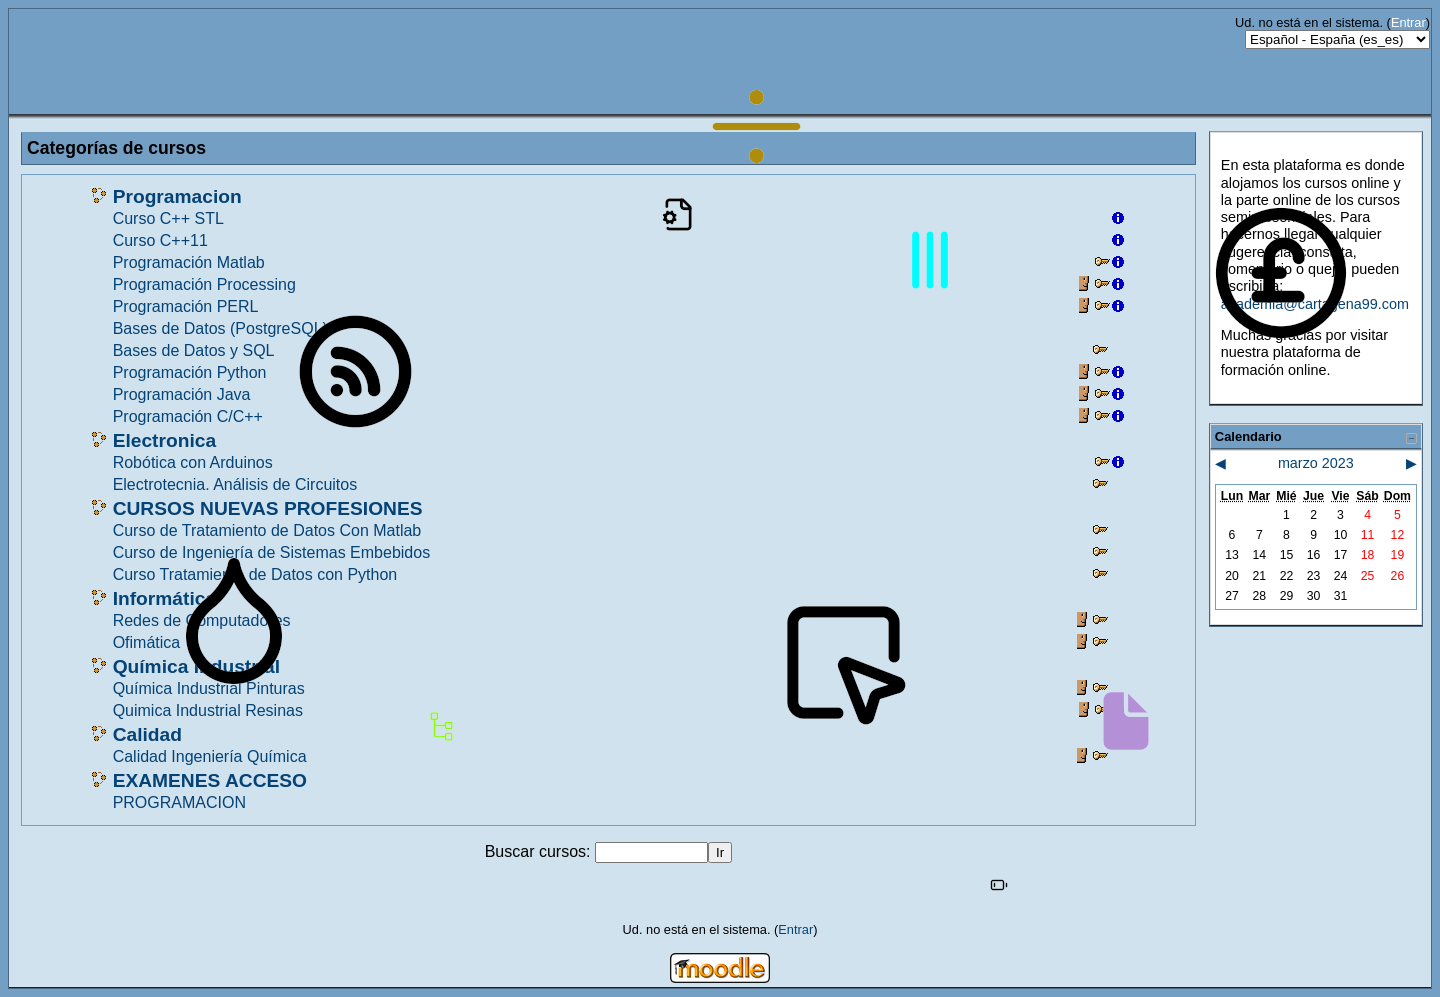 The height and width of the screenshot is (997, 1440). What do you see at coordinates (843, 662) in the screenshot?
I see `select or interact with an element` at bounding box center [843, 662].